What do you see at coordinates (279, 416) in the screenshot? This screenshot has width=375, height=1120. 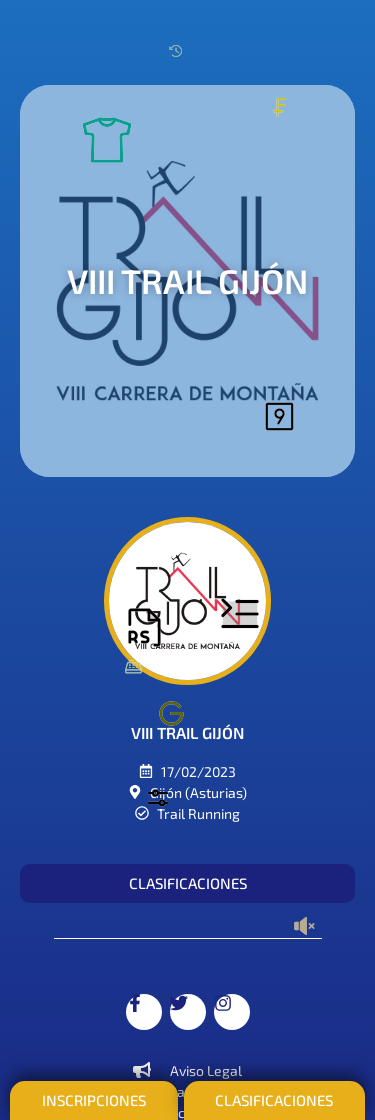 I see `select number nine` at bounding box center [279, 416].